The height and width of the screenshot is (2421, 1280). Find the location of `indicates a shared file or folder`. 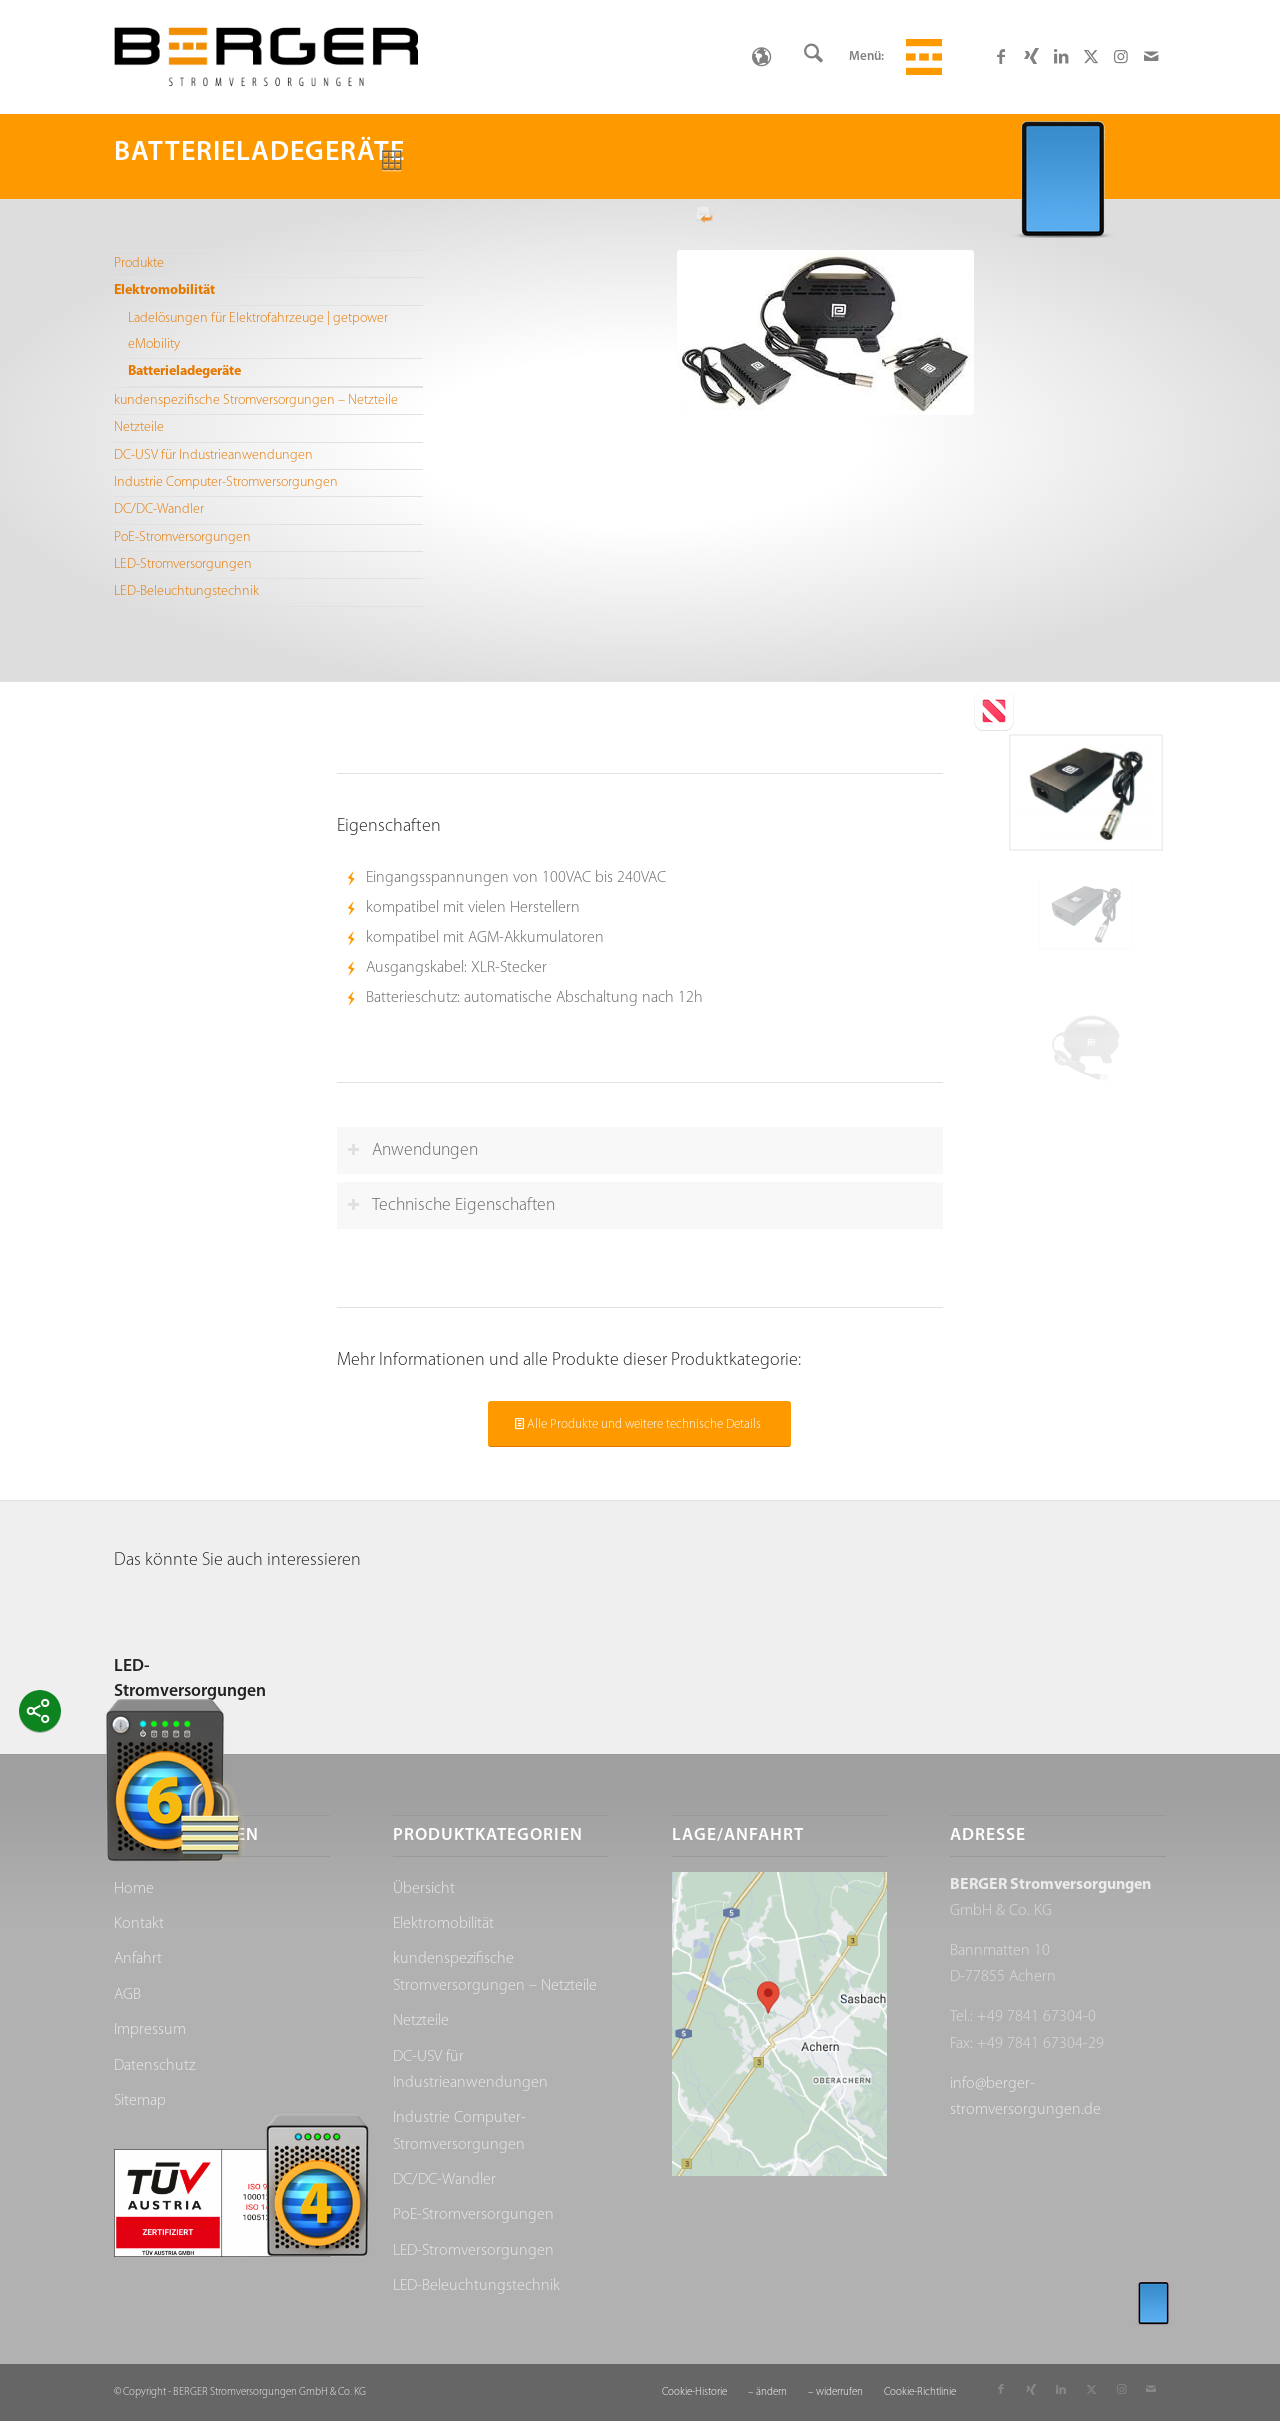

indicates a shared file or folder is located at coordinates (40, 1711).